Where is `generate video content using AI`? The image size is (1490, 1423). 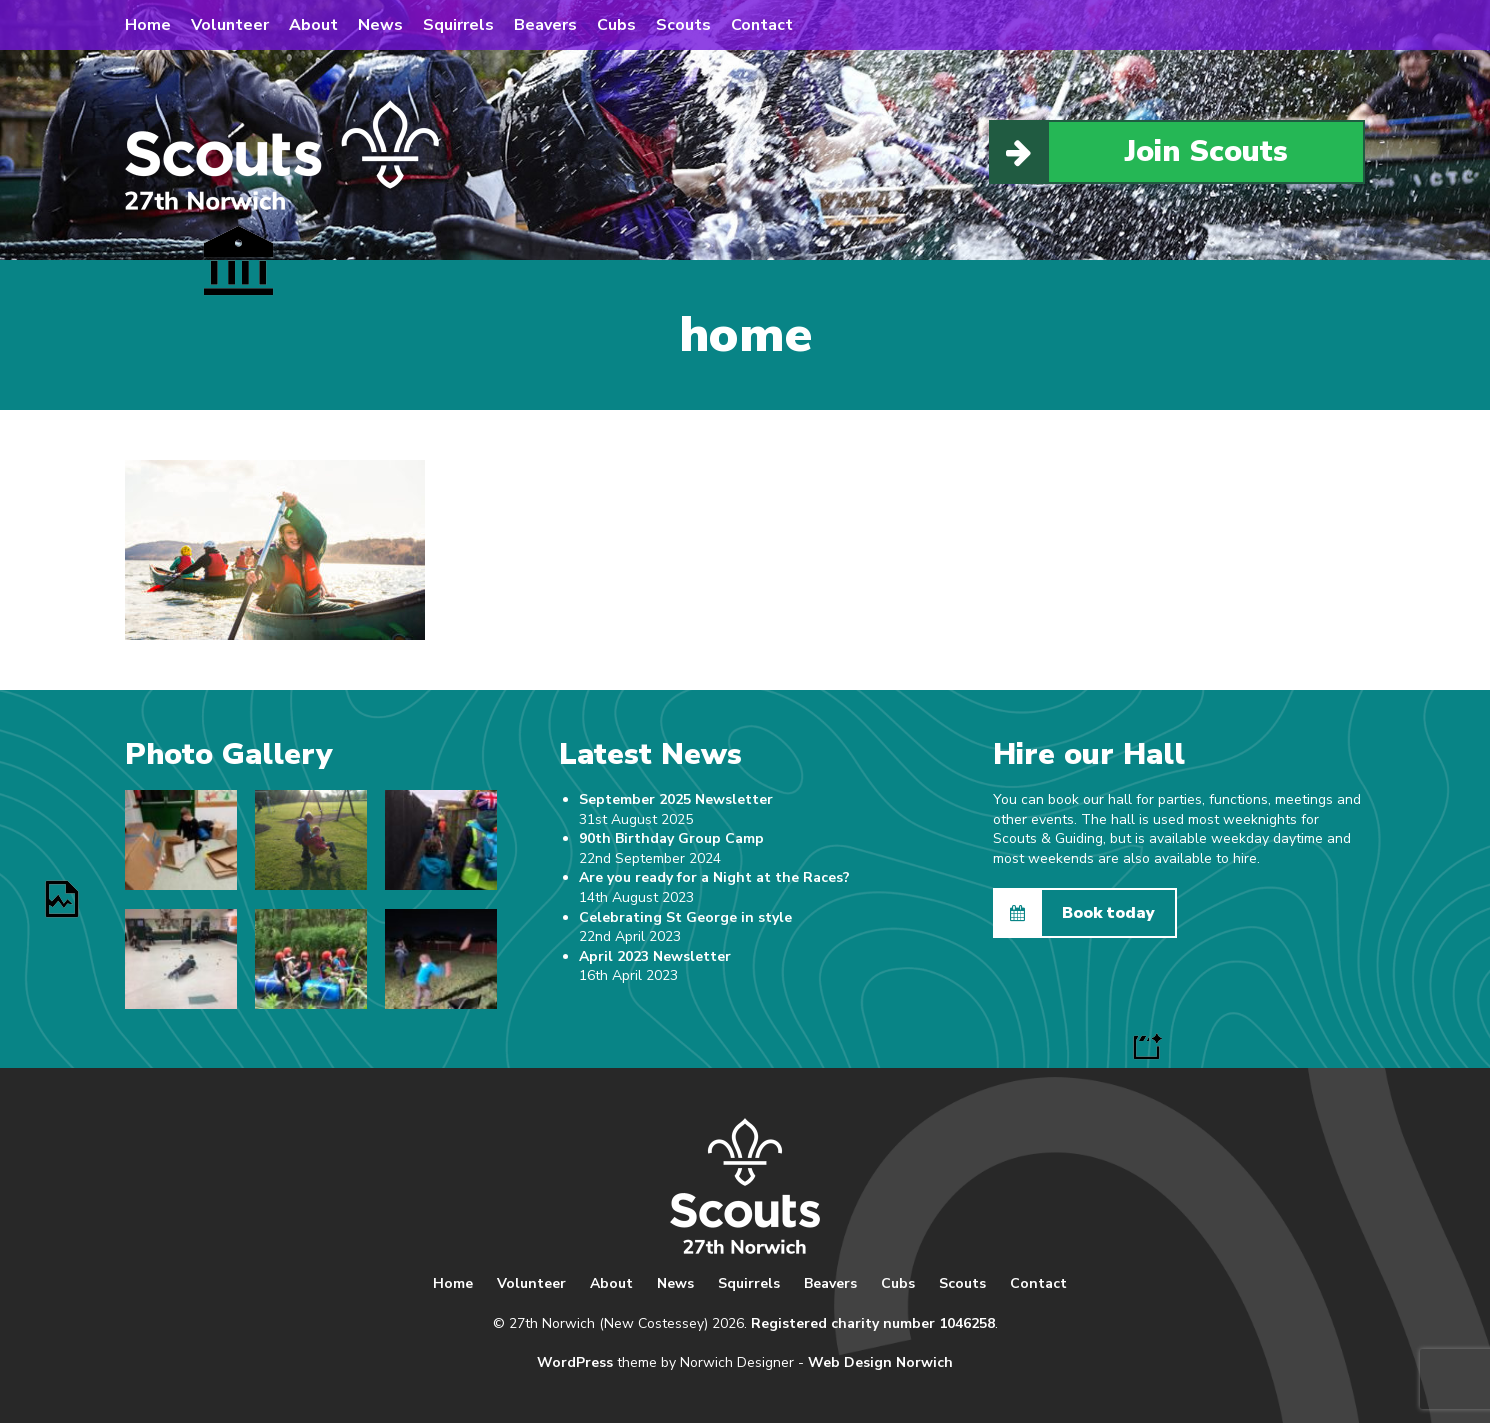 generate video content using AI is located at coordinates (1146, 1047).